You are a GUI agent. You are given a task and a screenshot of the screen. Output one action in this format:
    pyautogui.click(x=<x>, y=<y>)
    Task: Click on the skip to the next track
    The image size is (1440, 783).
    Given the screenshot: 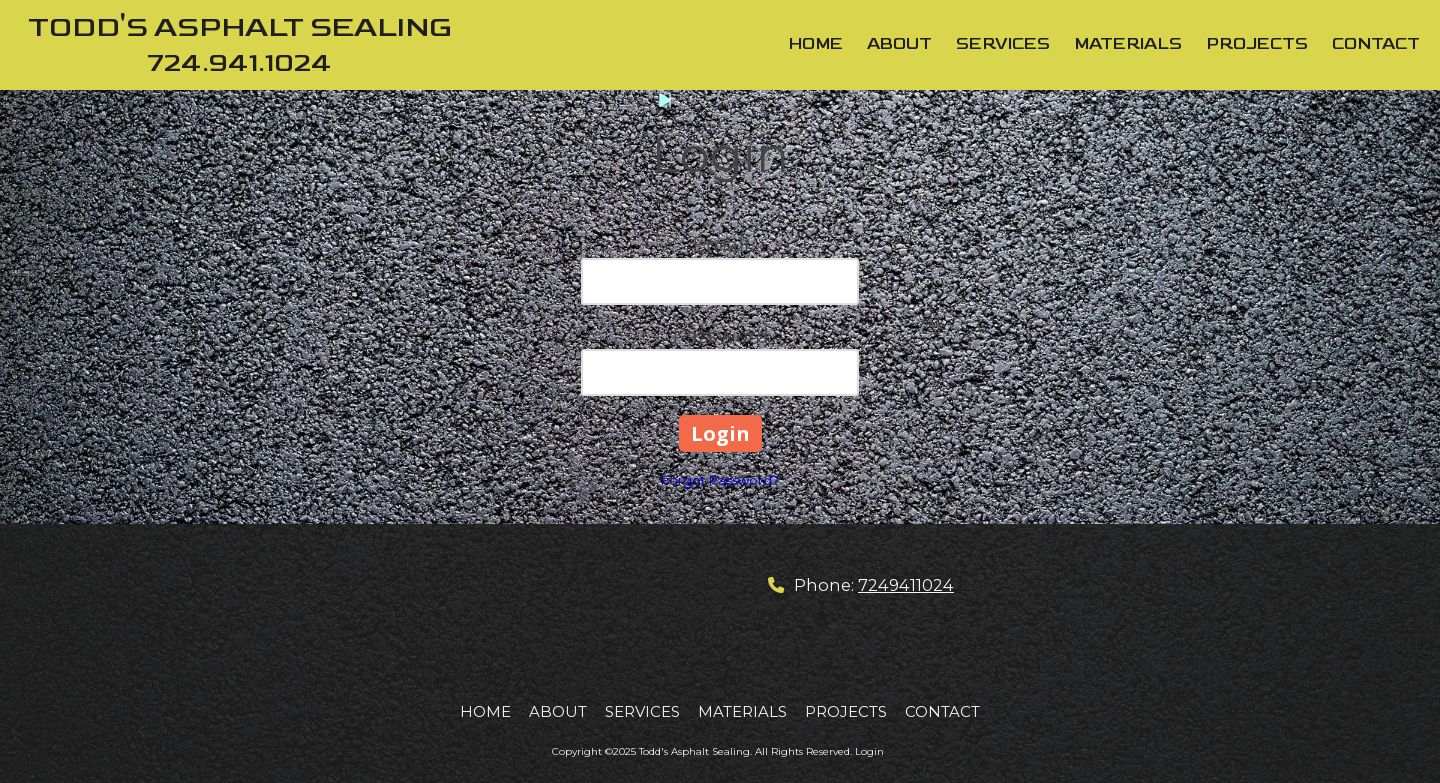 What is the action you would take?
    pyautogui.click(x=665, y=100)
    